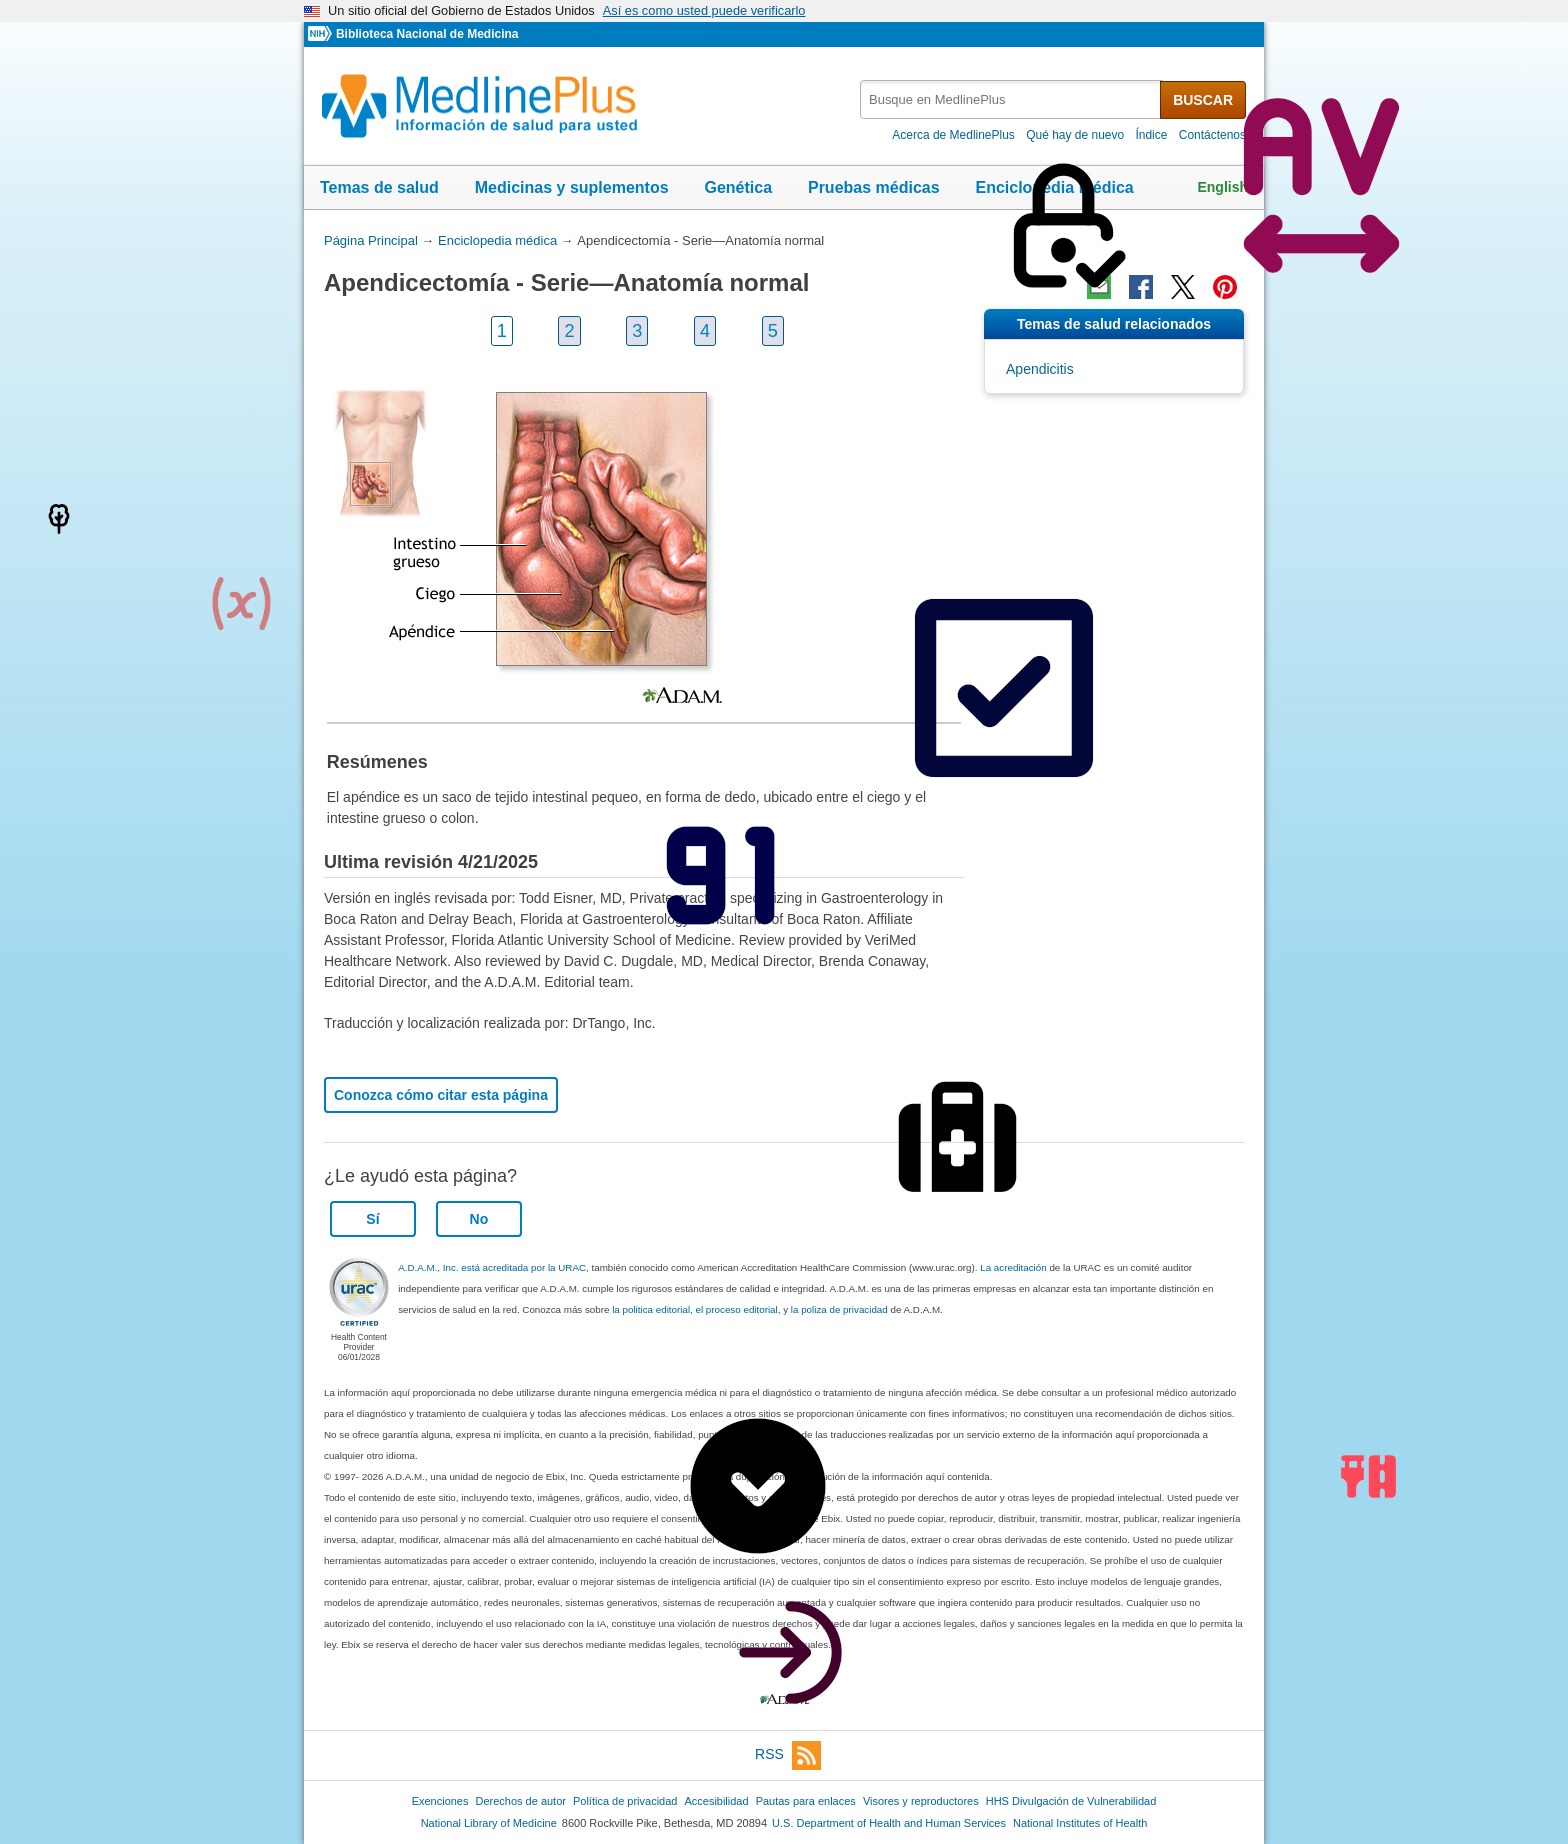  Describe the element at coordinates (1004, 688) in the screenshot. I see `mark task as complete` at that location.